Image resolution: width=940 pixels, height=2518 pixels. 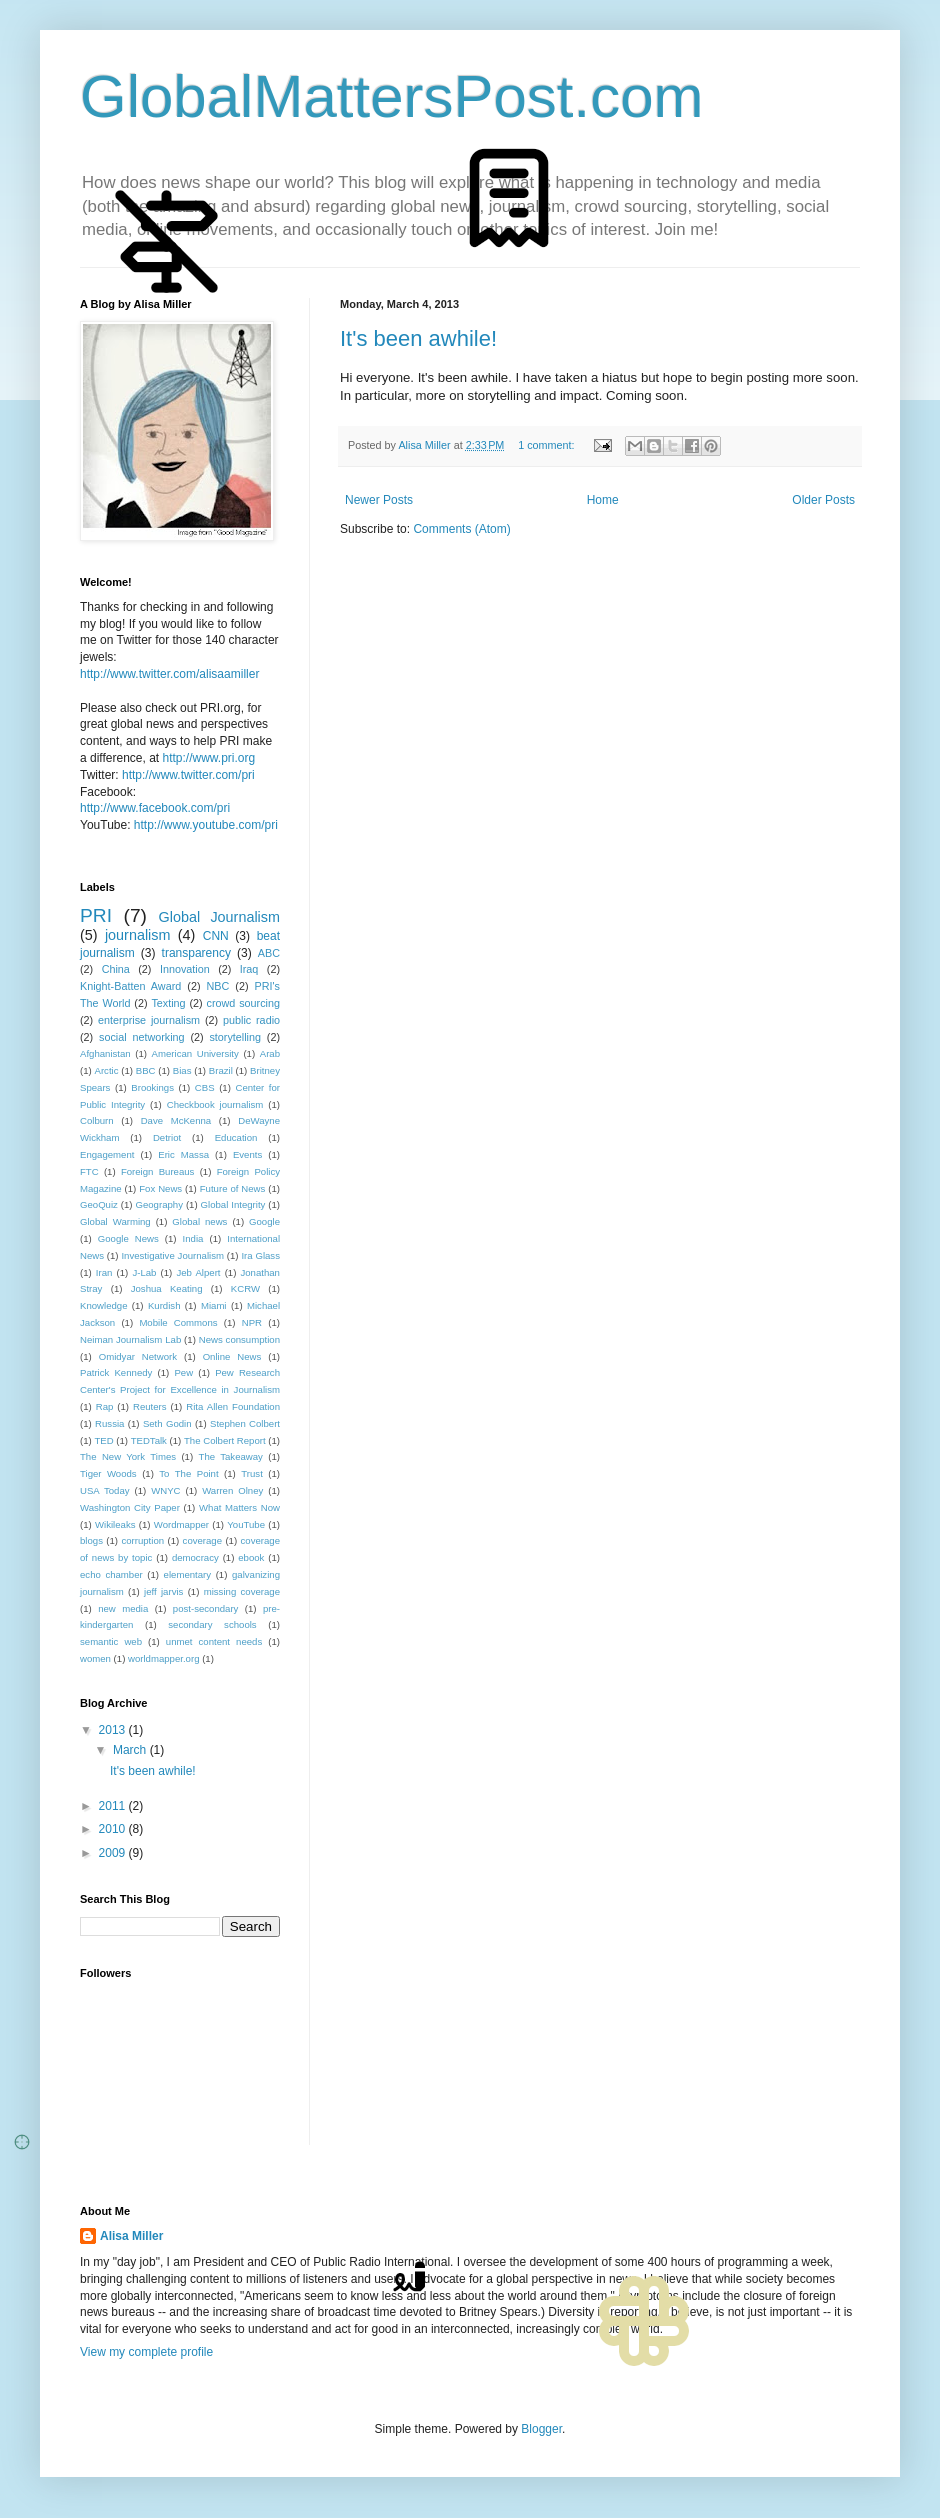 What do you see at coordinates (509, 198) in the screenshot?
I see `view purchase receipt or transaction history` at bounding box center [509, 198].